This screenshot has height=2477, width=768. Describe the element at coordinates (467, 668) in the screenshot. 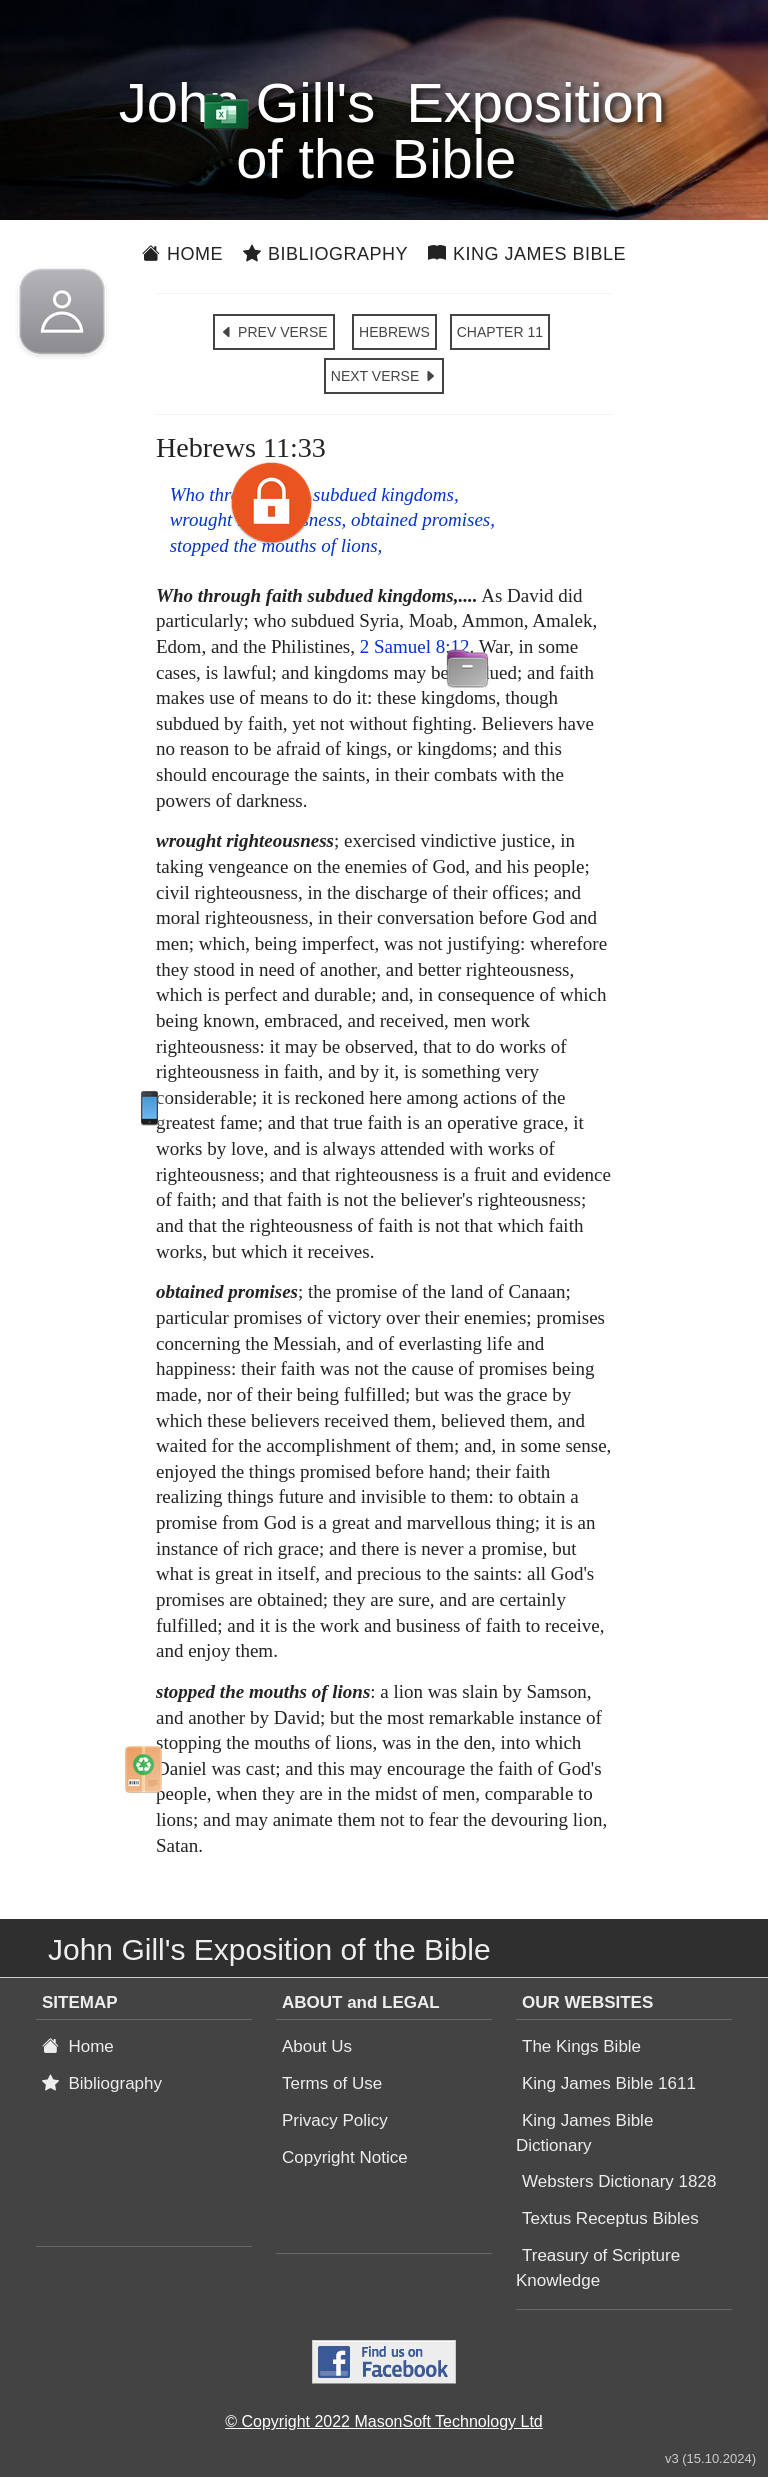

I see `open the nautilus file manager` at that location.